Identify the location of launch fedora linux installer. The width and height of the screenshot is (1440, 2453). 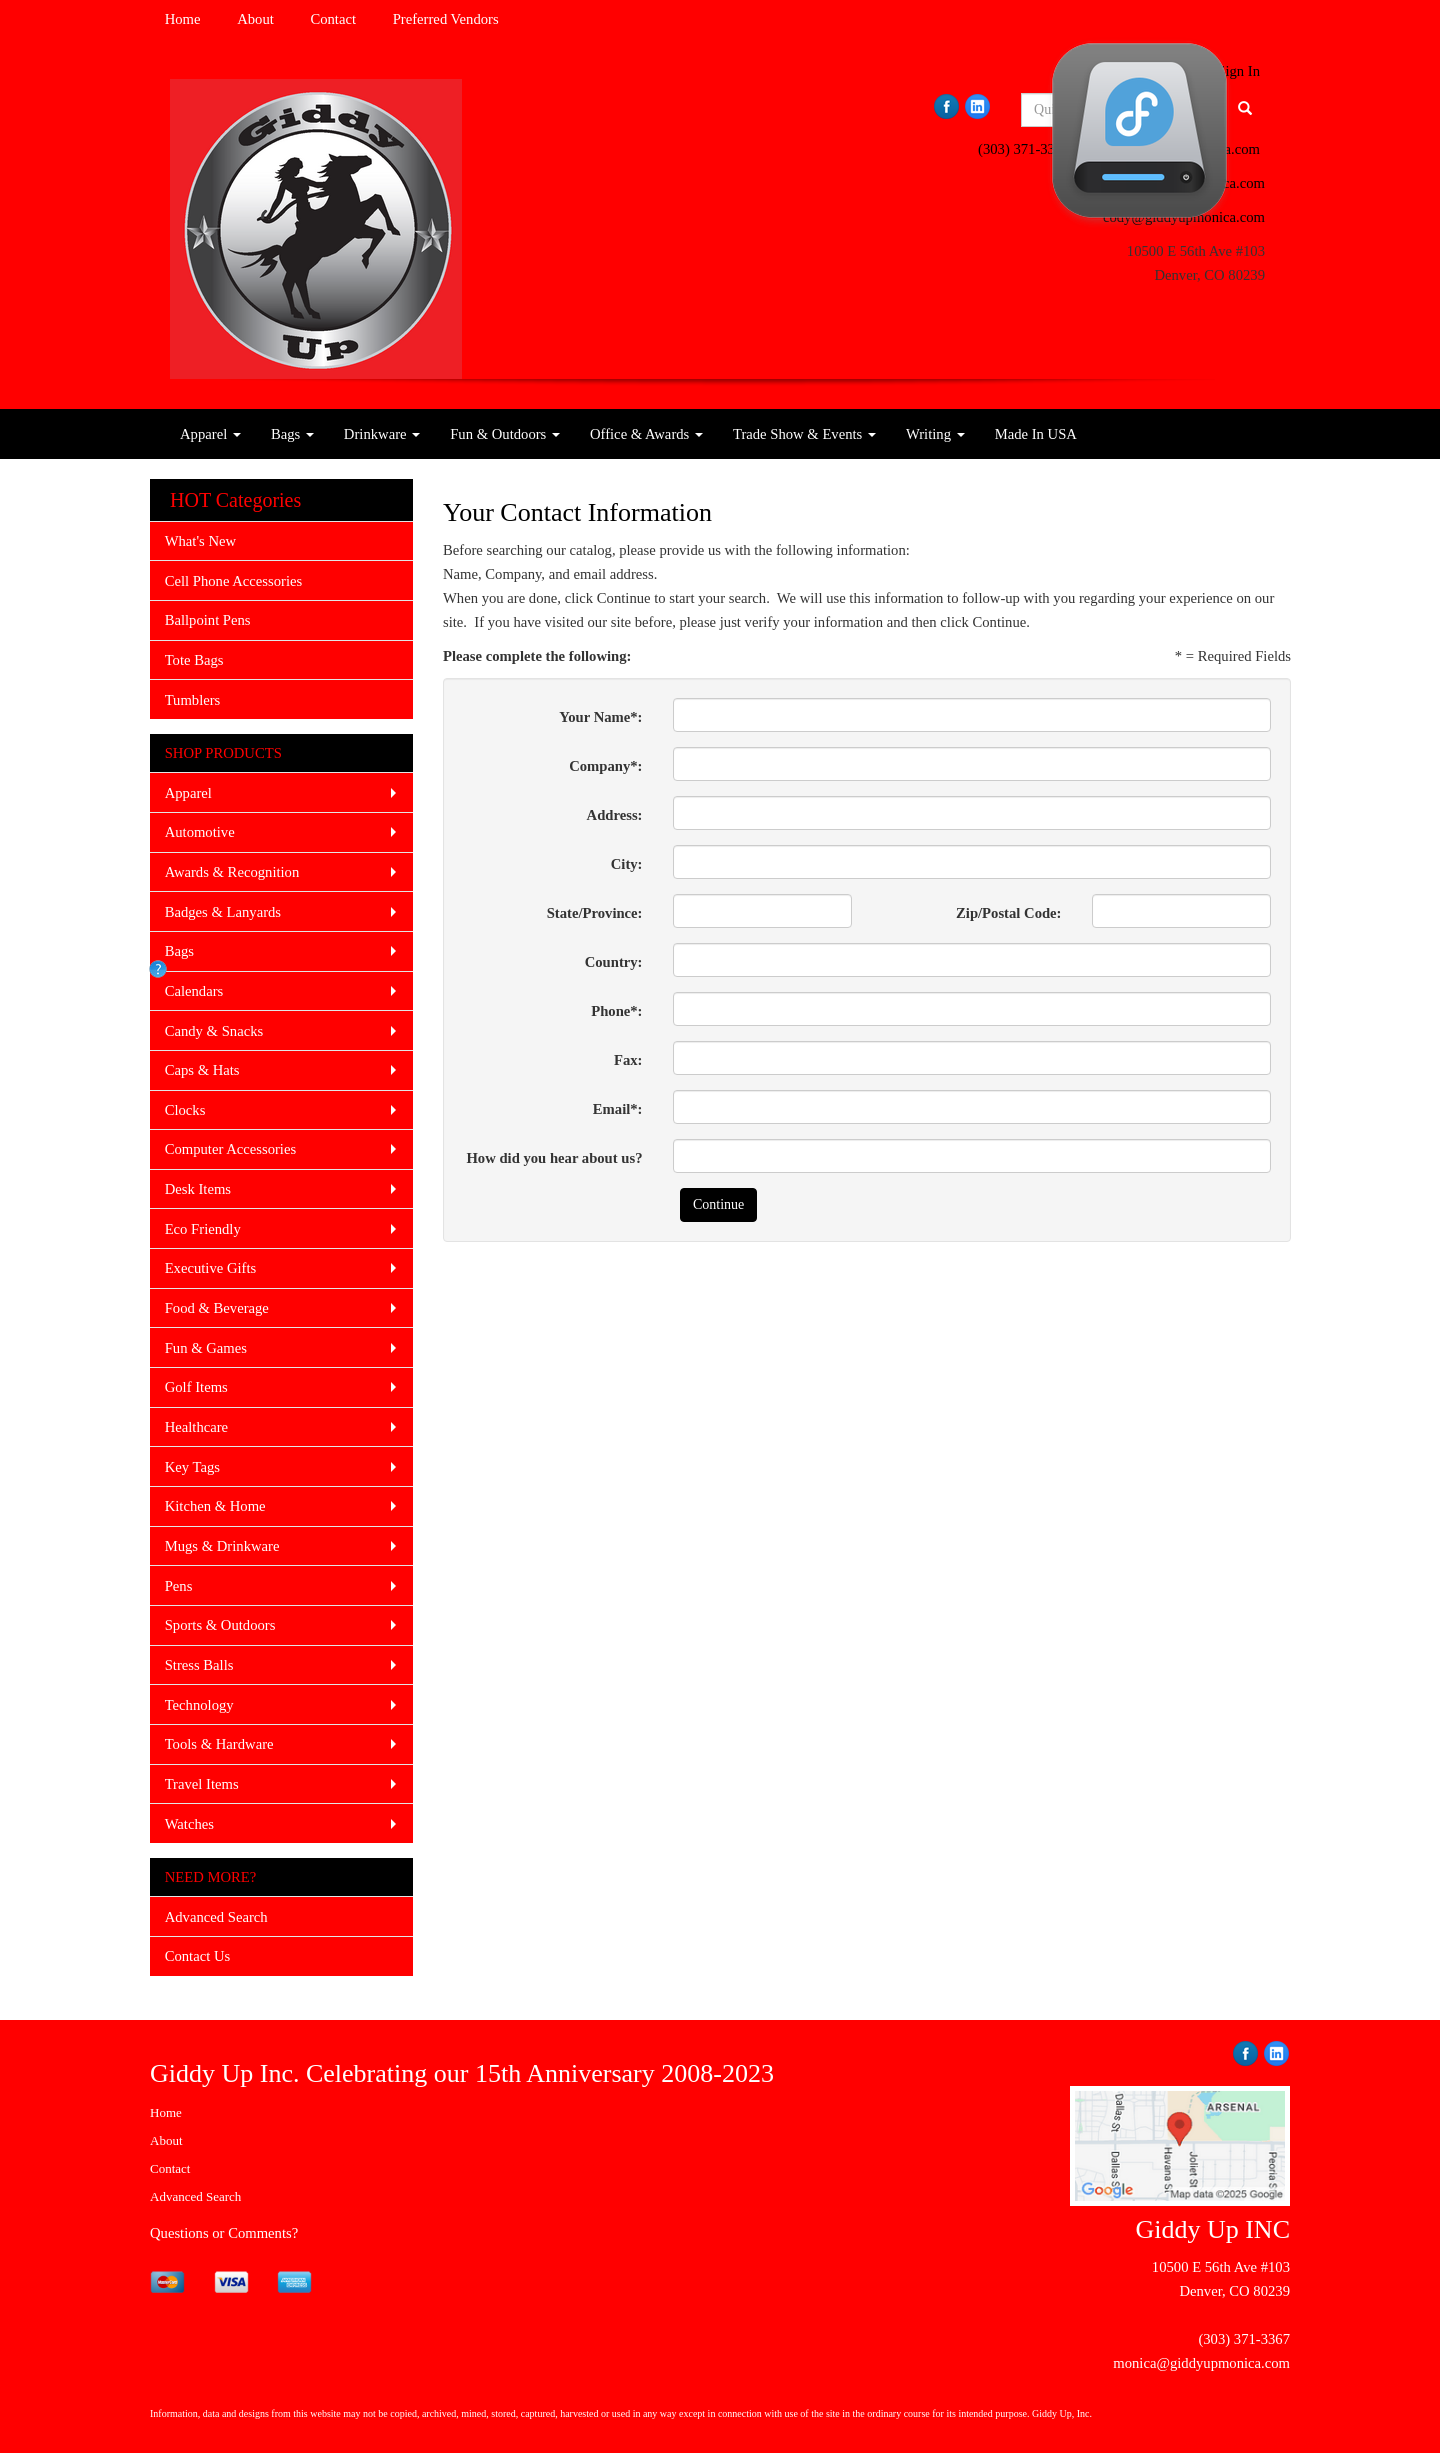
(1139, 130).